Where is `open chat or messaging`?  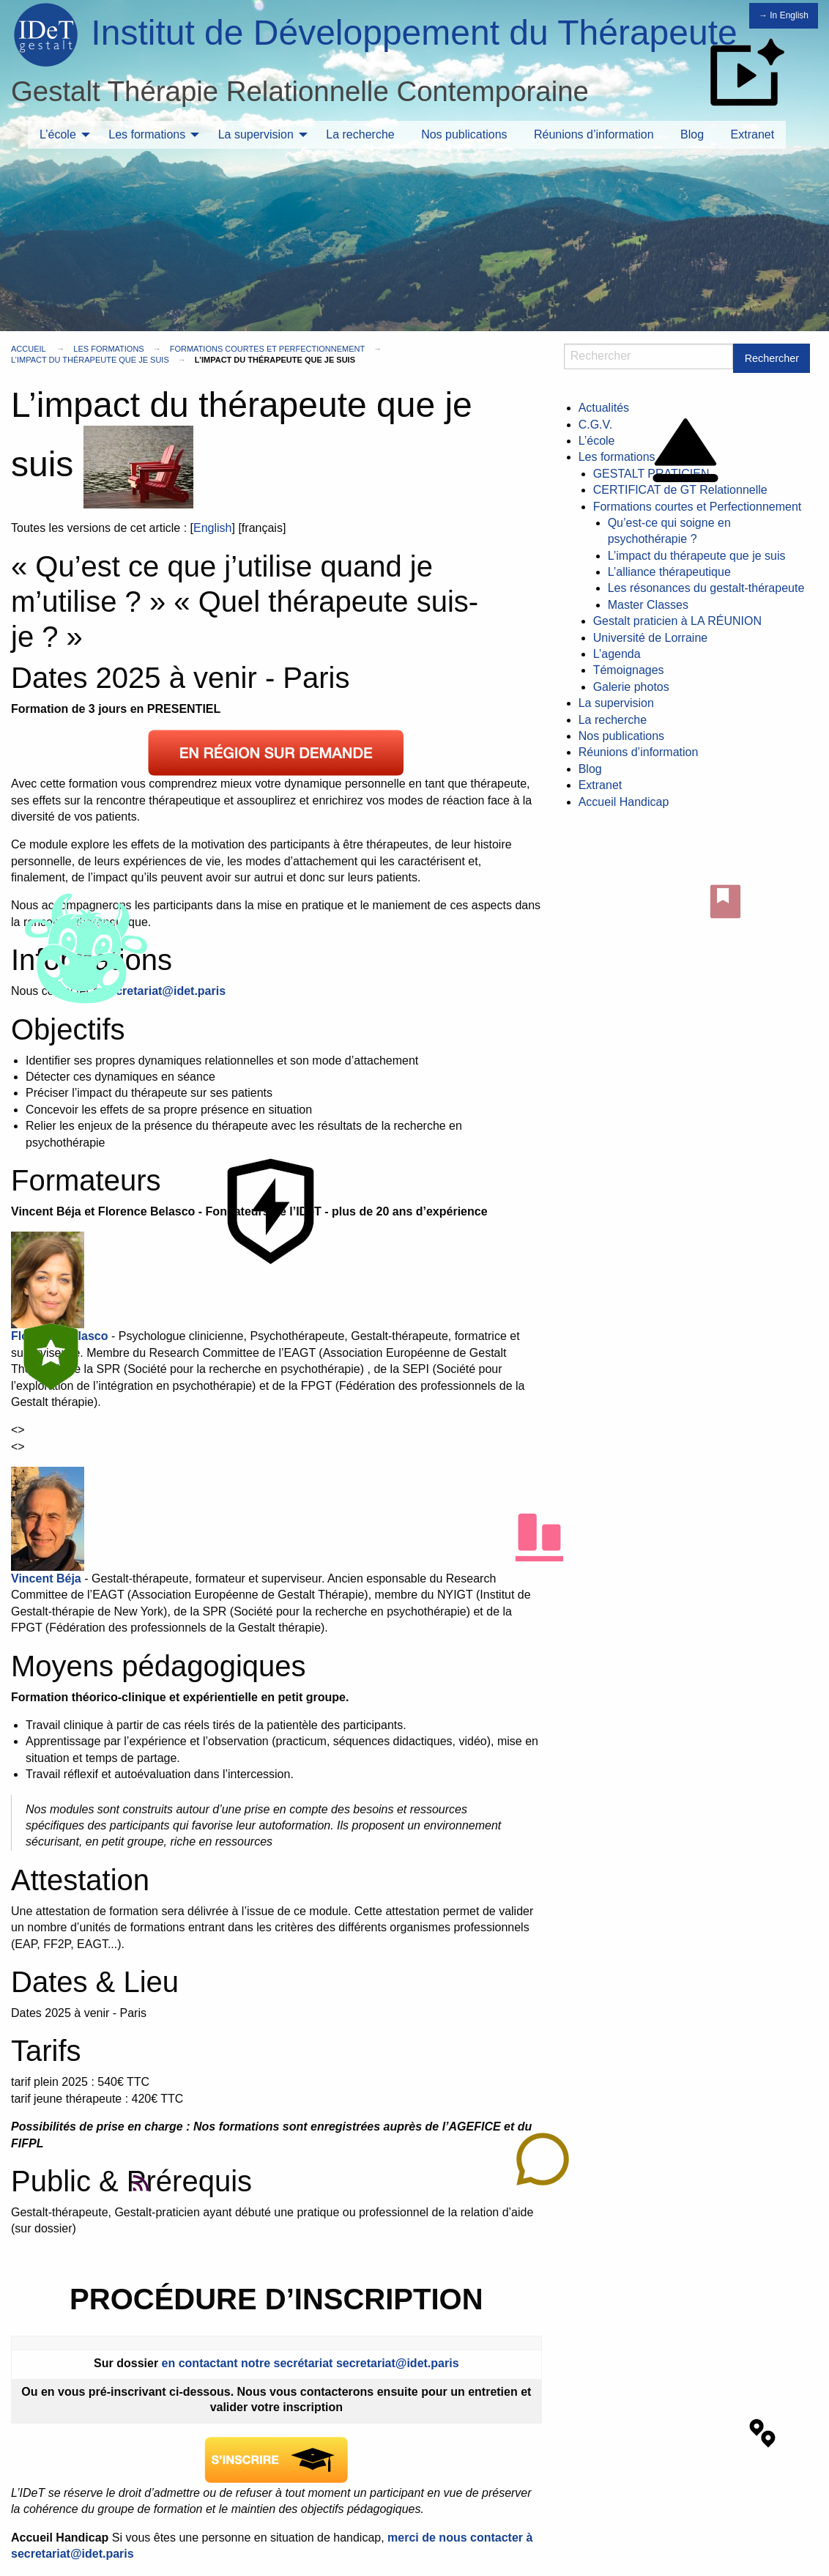 open chat or messaging is located at coordinates (543, 2159).